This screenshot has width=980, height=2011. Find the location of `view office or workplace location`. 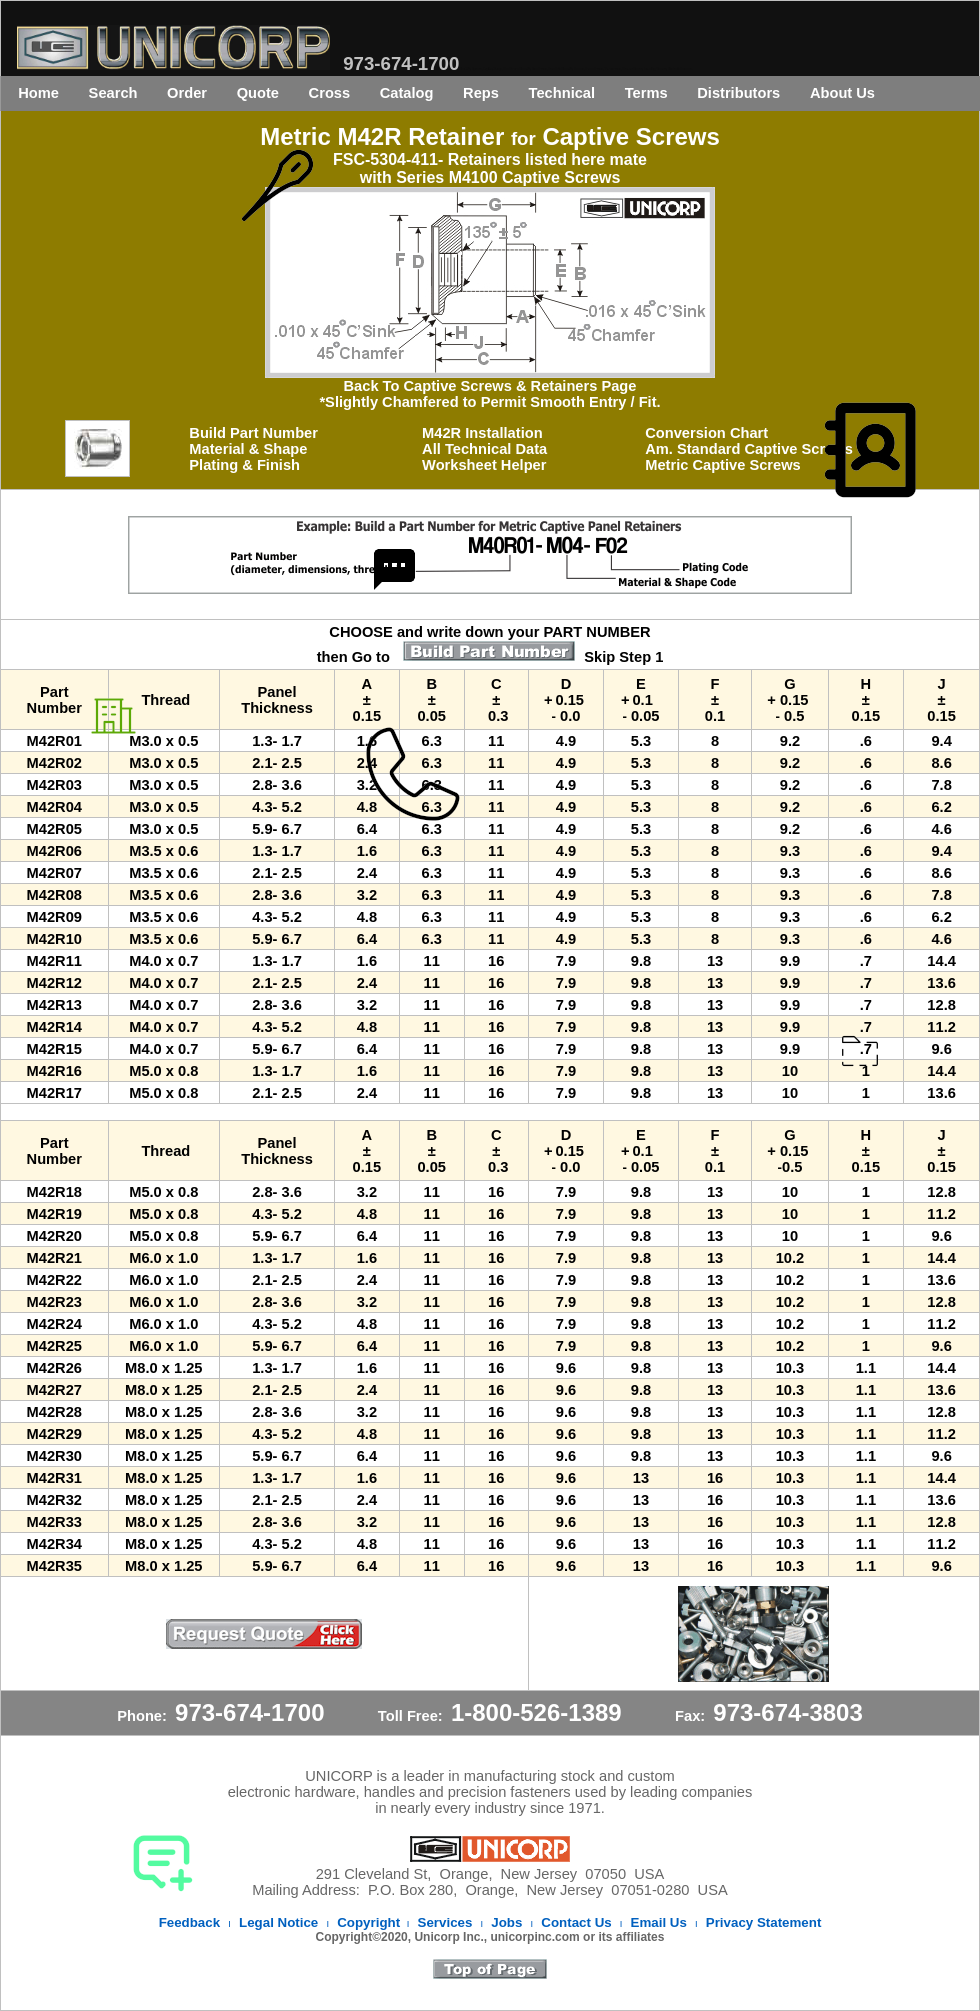

view office or workplace location is located at coordinates (112, 716).